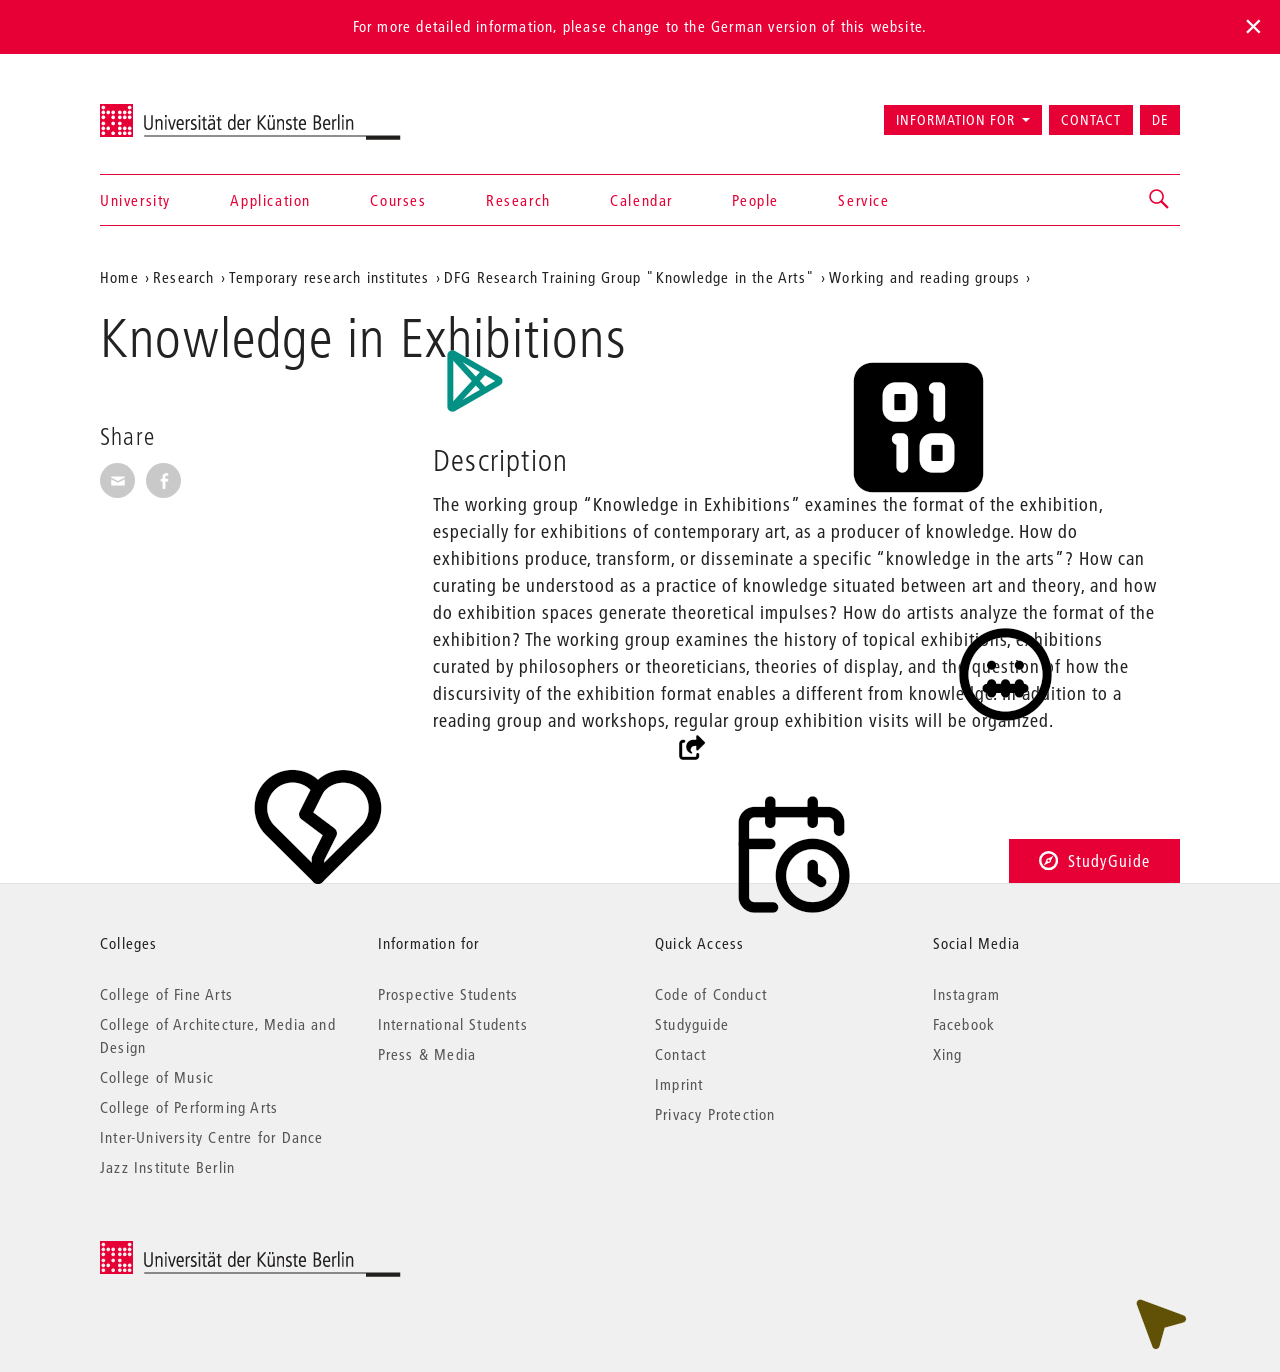  What do you see at coordinates (691, 747) in the screenshot?
I see `share content to another app or platform` at bounding box center [691, 747].